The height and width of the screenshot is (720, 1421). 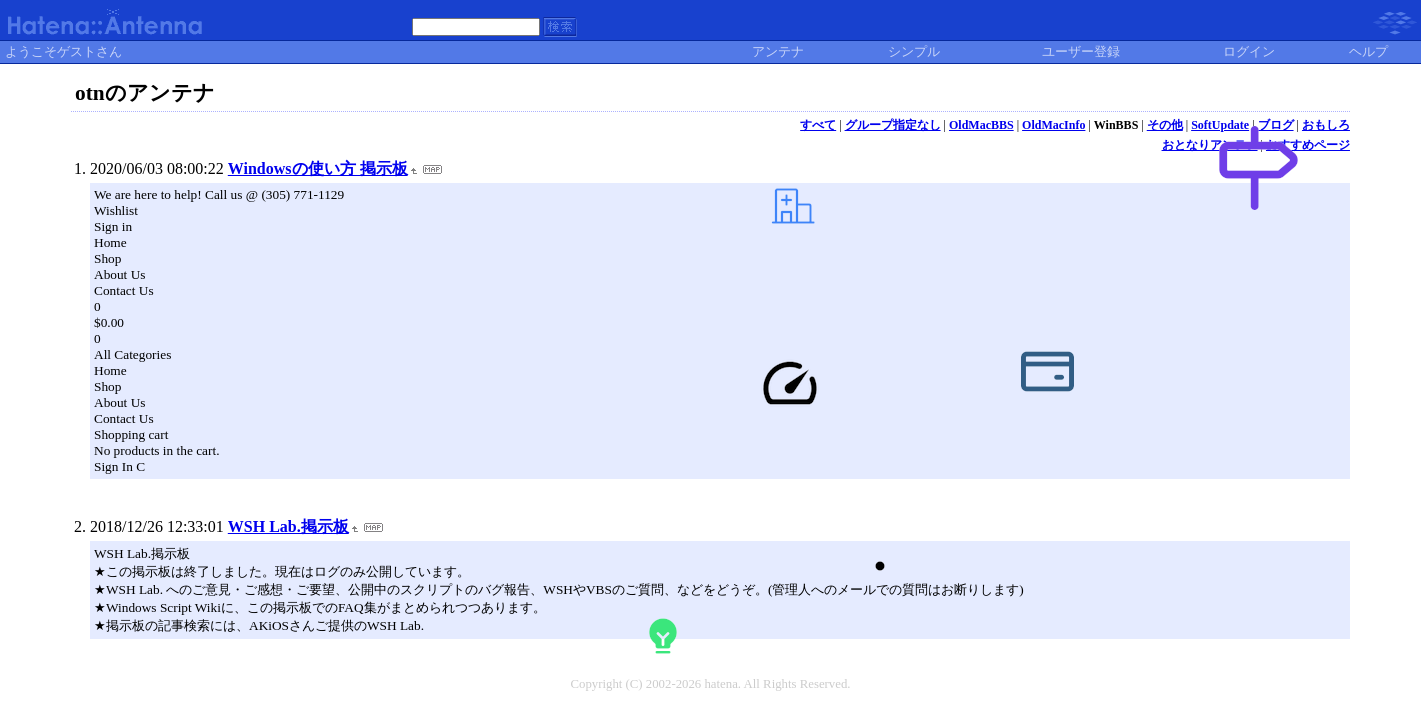 What do you see at coordinates (1256, 168) in the screenshot?
I see `view project milestones` at bounding box center [1256, 168].